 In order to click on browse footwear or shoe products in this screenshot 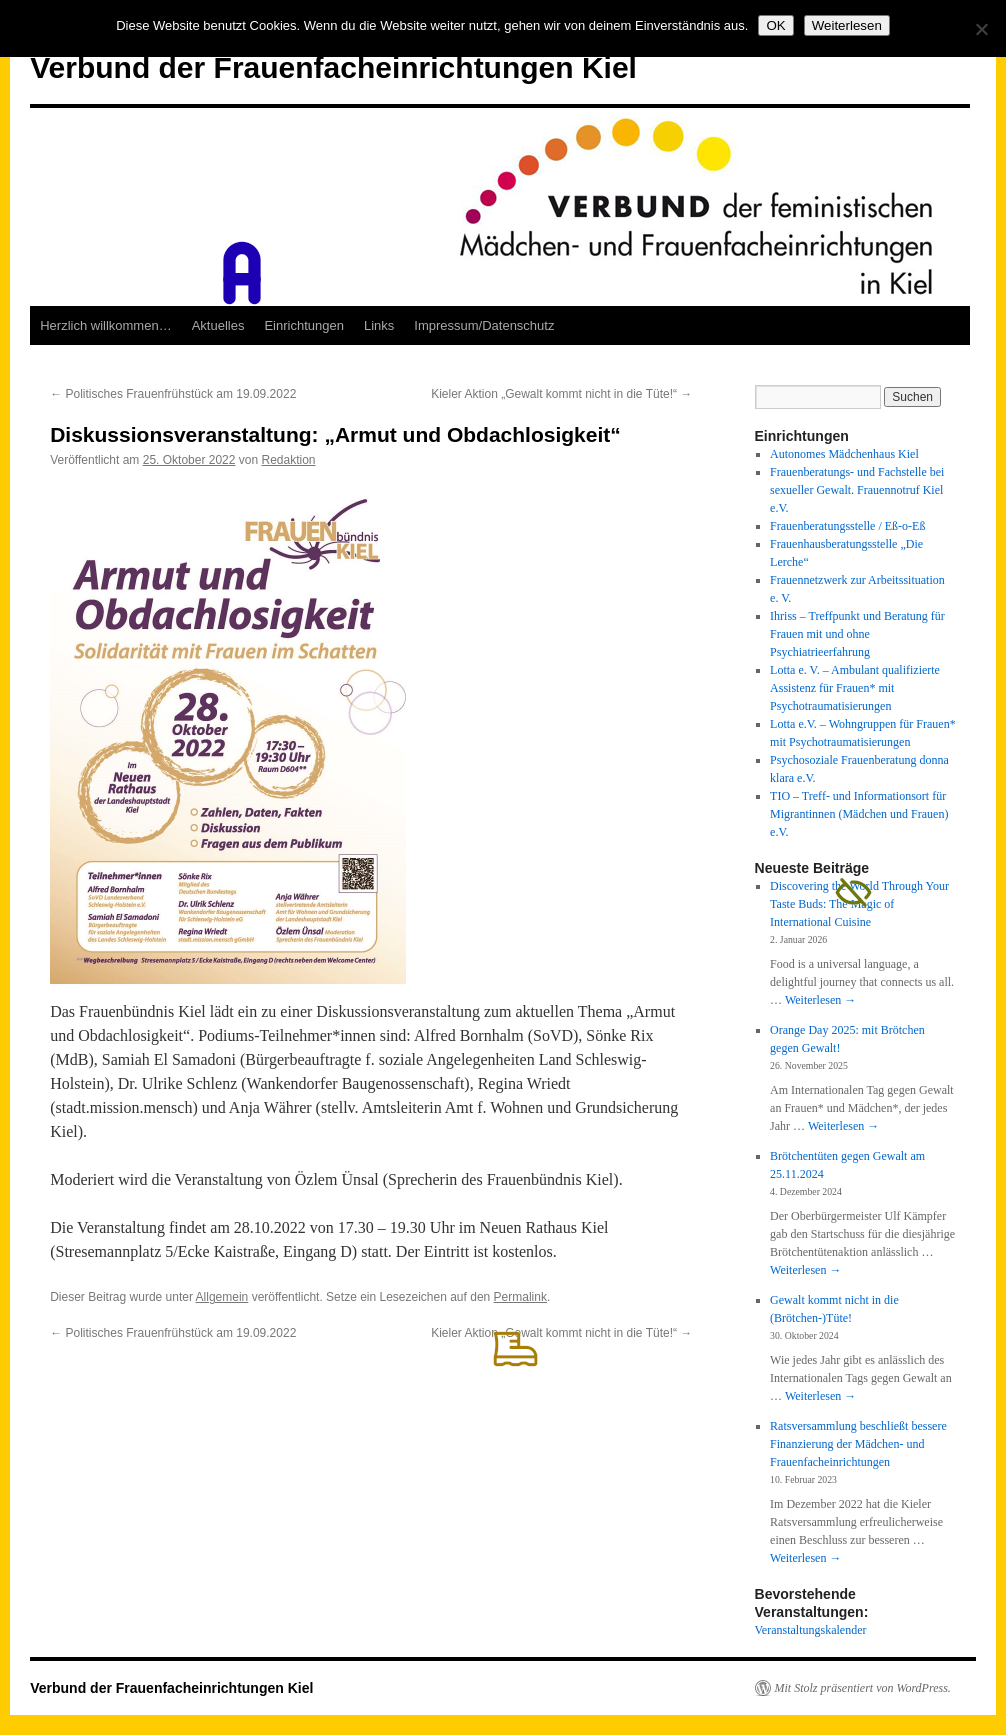, I will do `click(514, 1349)`.